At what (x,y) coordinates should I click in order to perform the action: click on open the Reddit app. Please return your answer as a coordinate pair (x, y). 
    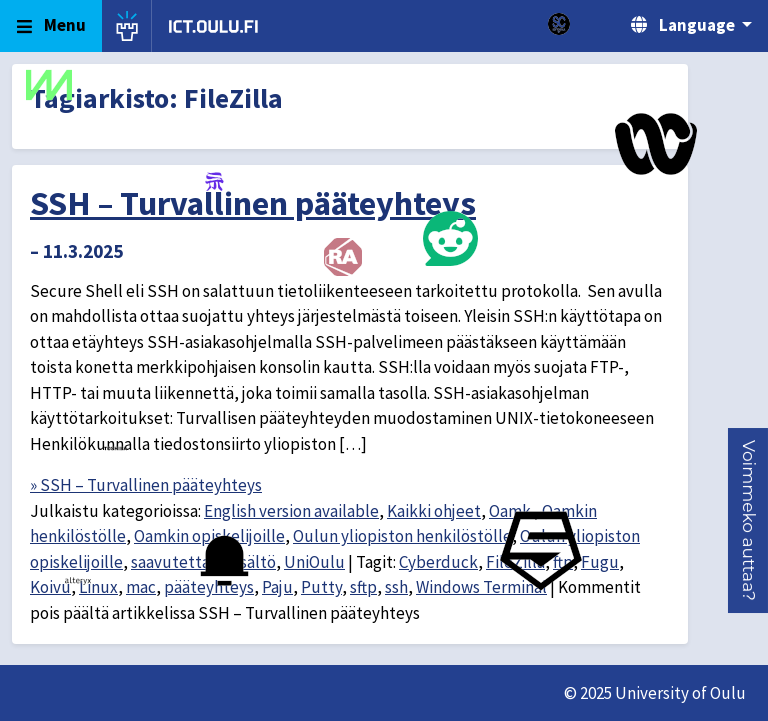
    Looking at the image, I should click on (450, 238).